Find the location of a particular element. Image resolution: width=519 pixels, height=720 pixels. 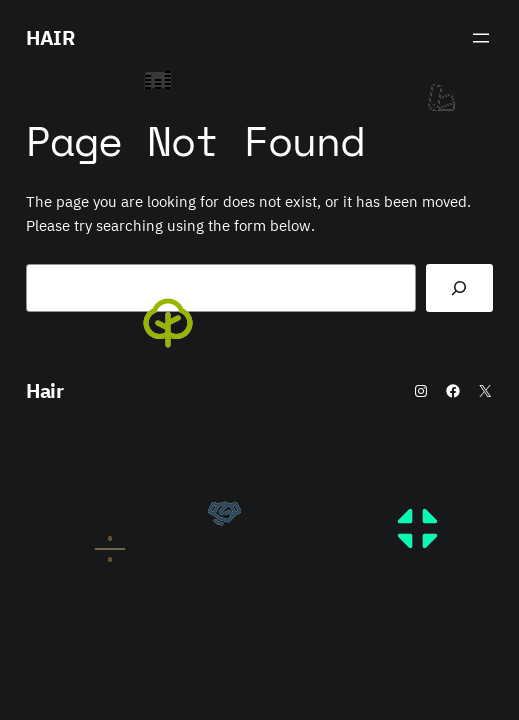

perform division operation is located at coordinates (110, 549).